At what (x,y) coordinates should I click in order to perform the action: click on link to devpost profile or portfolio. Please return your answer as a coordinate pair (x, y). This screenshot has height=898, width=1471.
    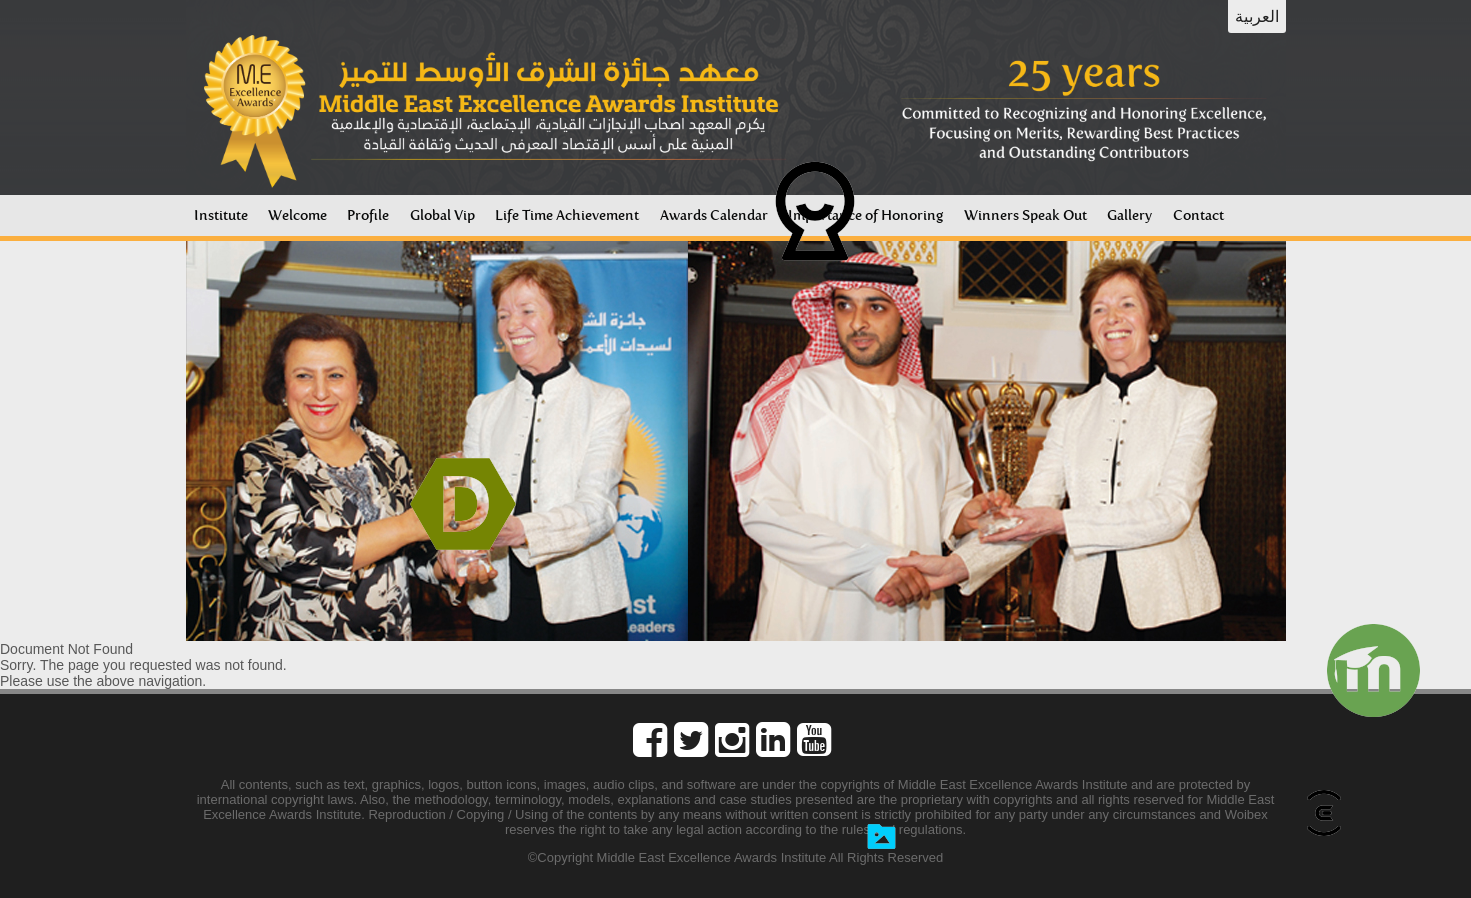
    Looking at the image, I should click on (463, 504).